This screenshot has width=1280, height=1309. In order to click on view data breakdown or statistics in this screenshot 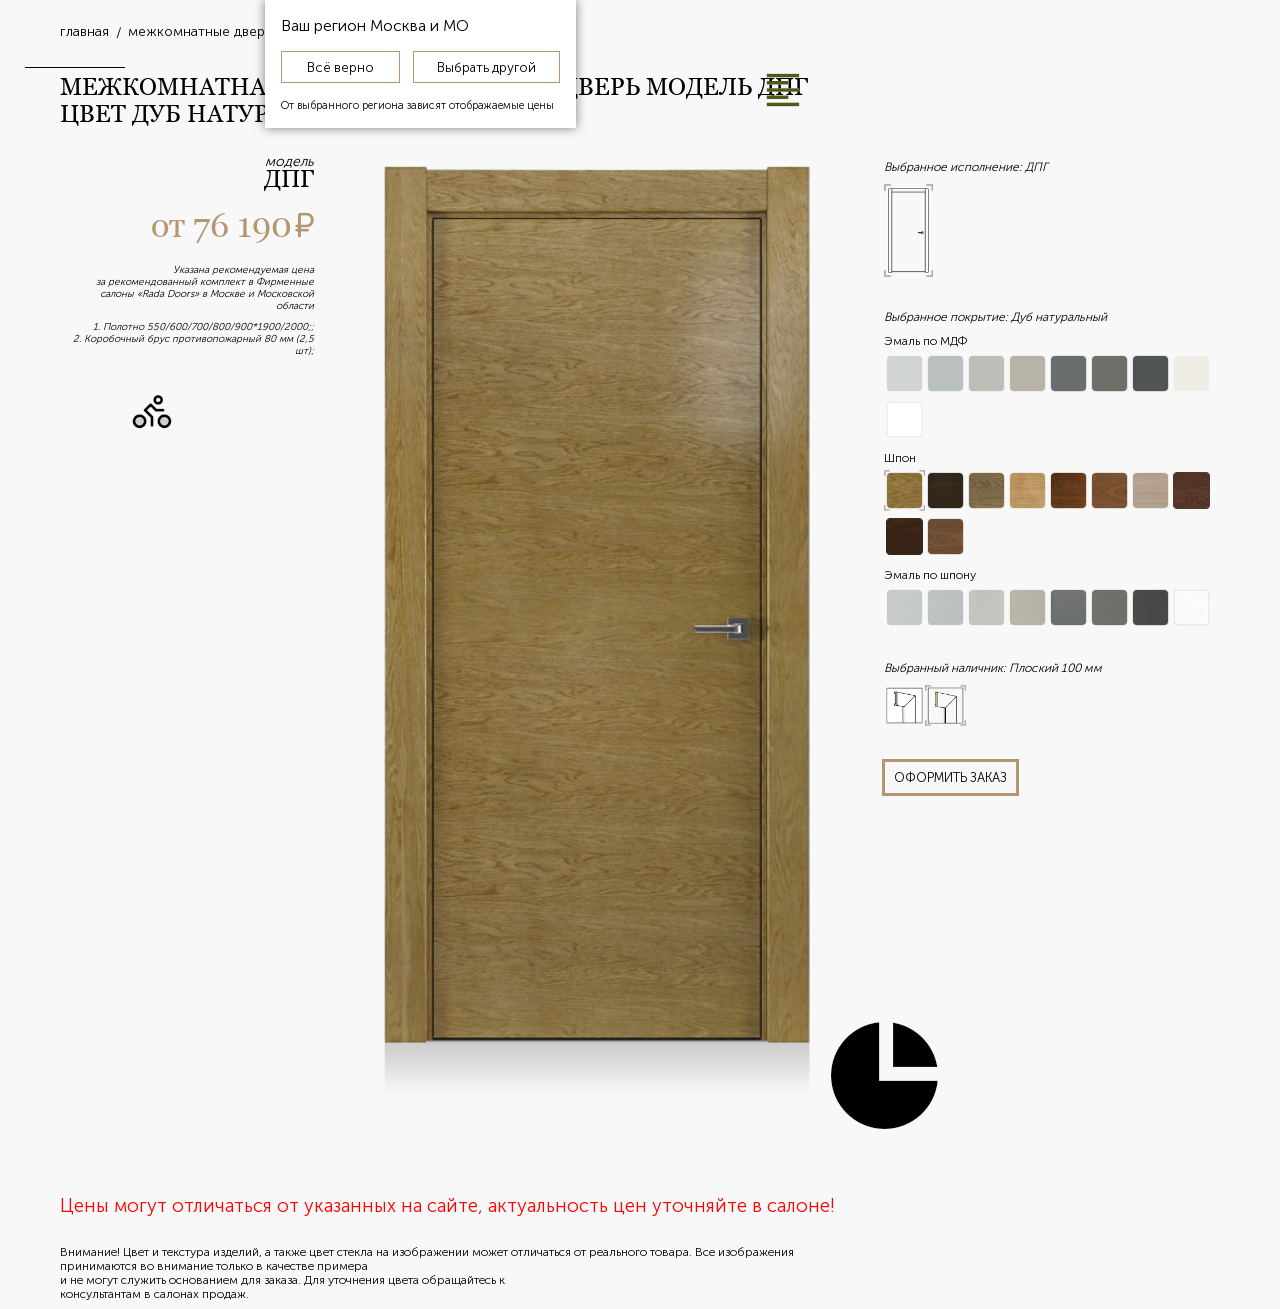, I will do `click(884, 1075)`.